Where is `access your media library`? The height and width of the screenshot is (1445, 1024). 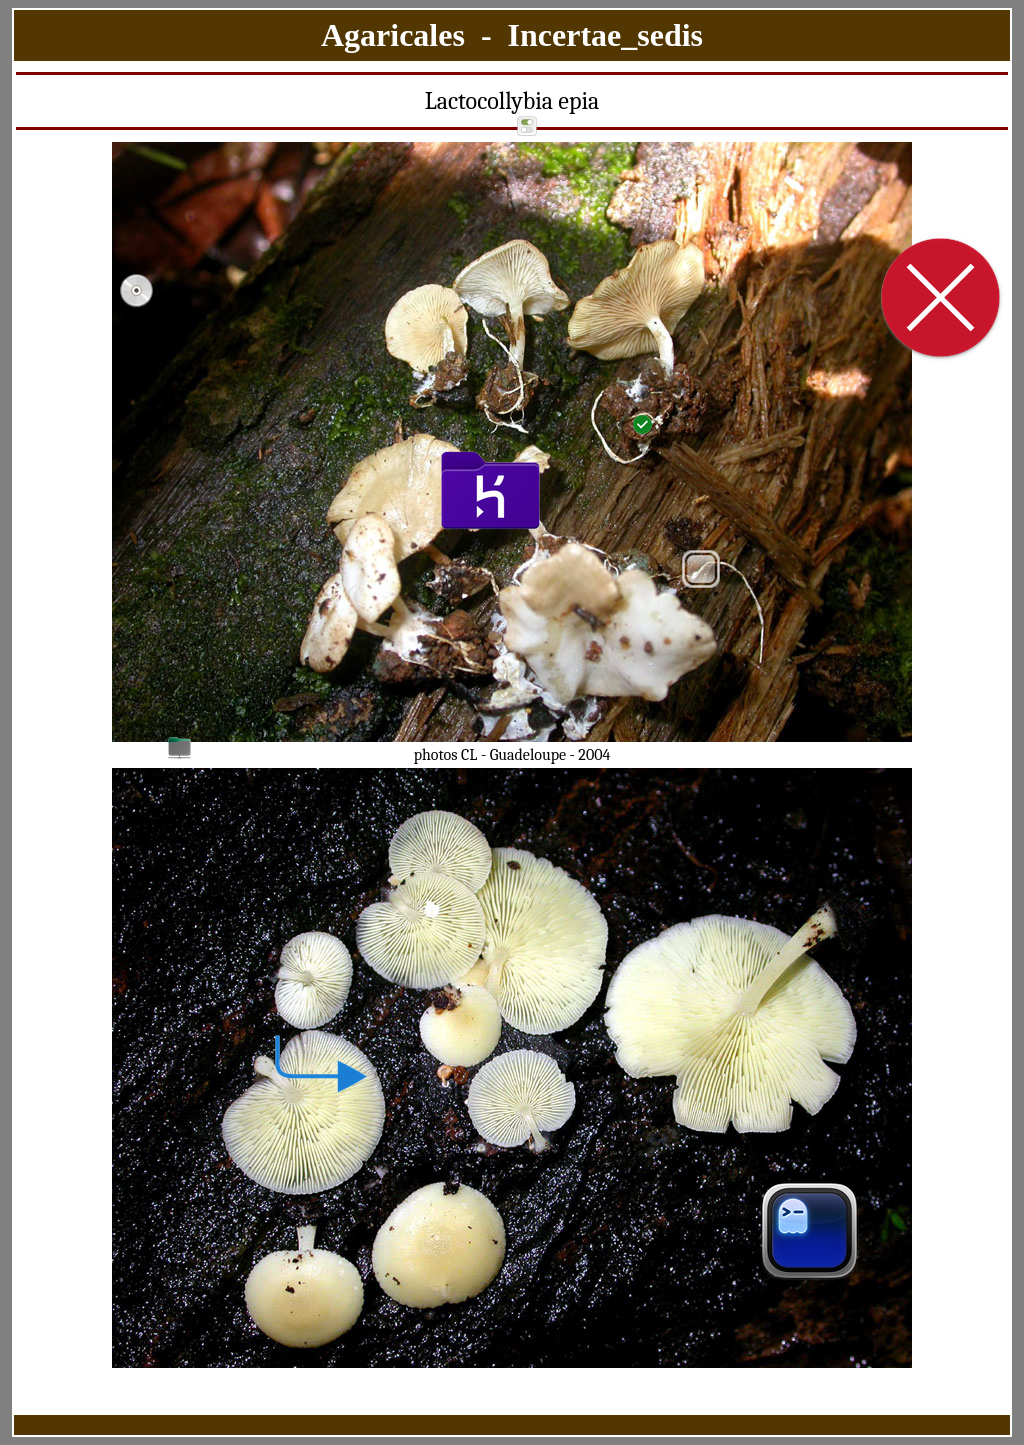 access your media library is located at coordinates (701, 569).